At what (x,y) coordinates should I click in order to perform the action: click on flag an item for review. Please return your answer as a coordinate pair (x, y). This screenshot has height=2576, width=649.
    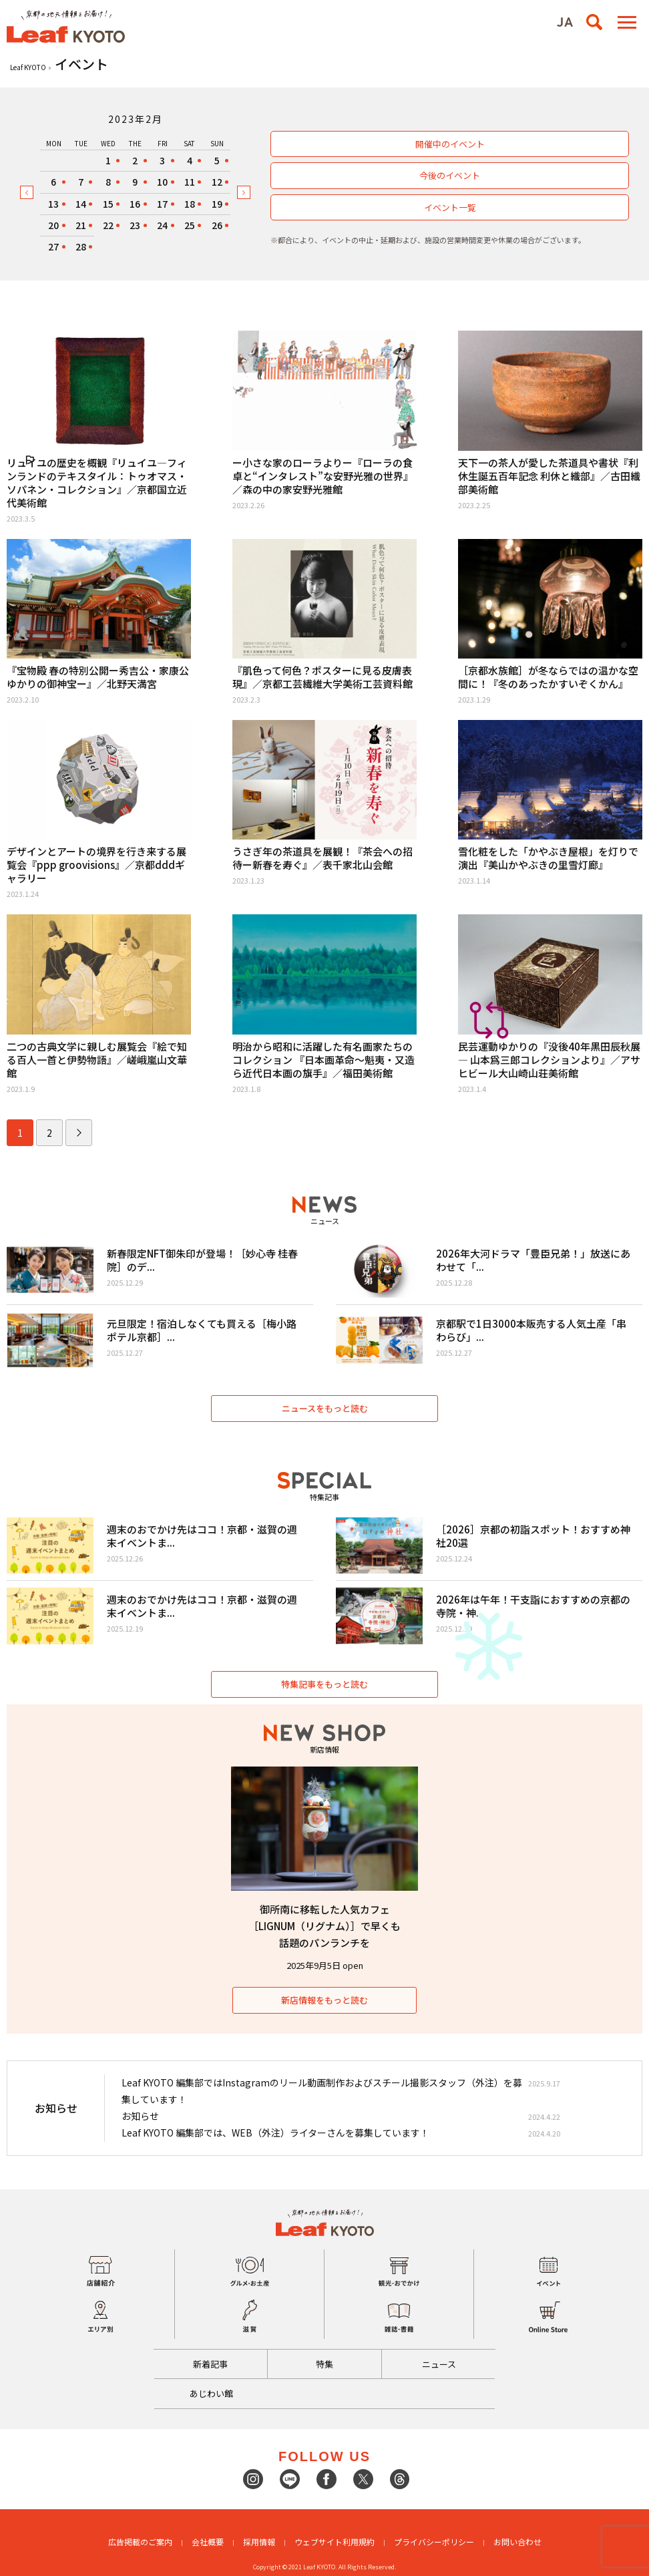
    Looking at the image, I should click on (29, 459).